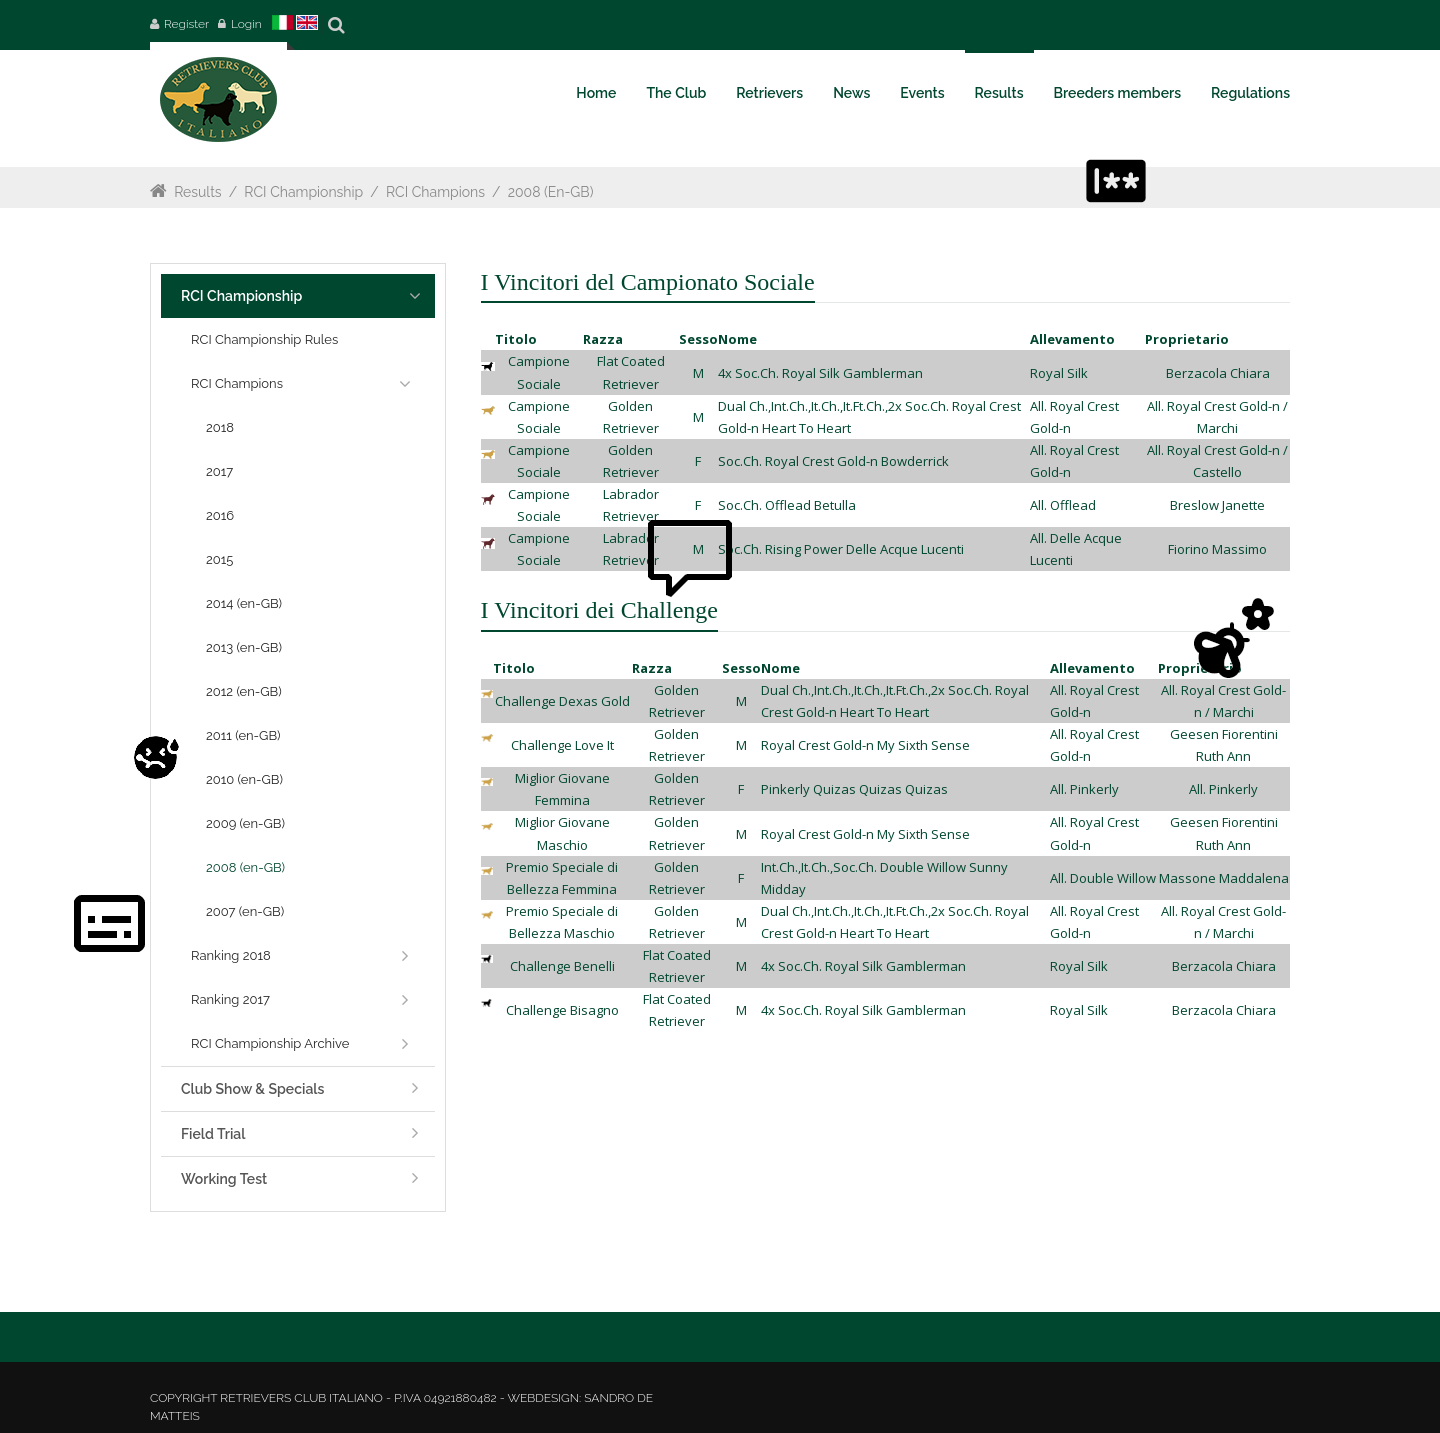 Image resolution: width=1440 pixels, height=1433 pixels. I want to click on enable subtitles or closed captions, so click(109, 923).